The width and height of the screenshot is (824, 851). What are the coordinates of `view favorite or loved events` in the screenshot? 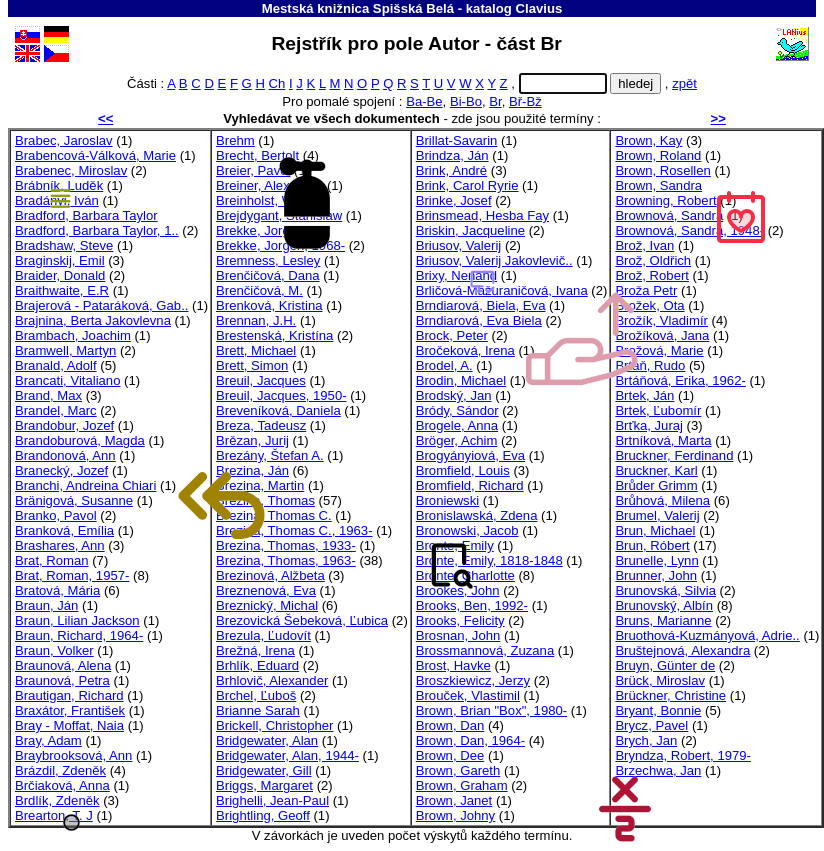 It's located at (741, 219).